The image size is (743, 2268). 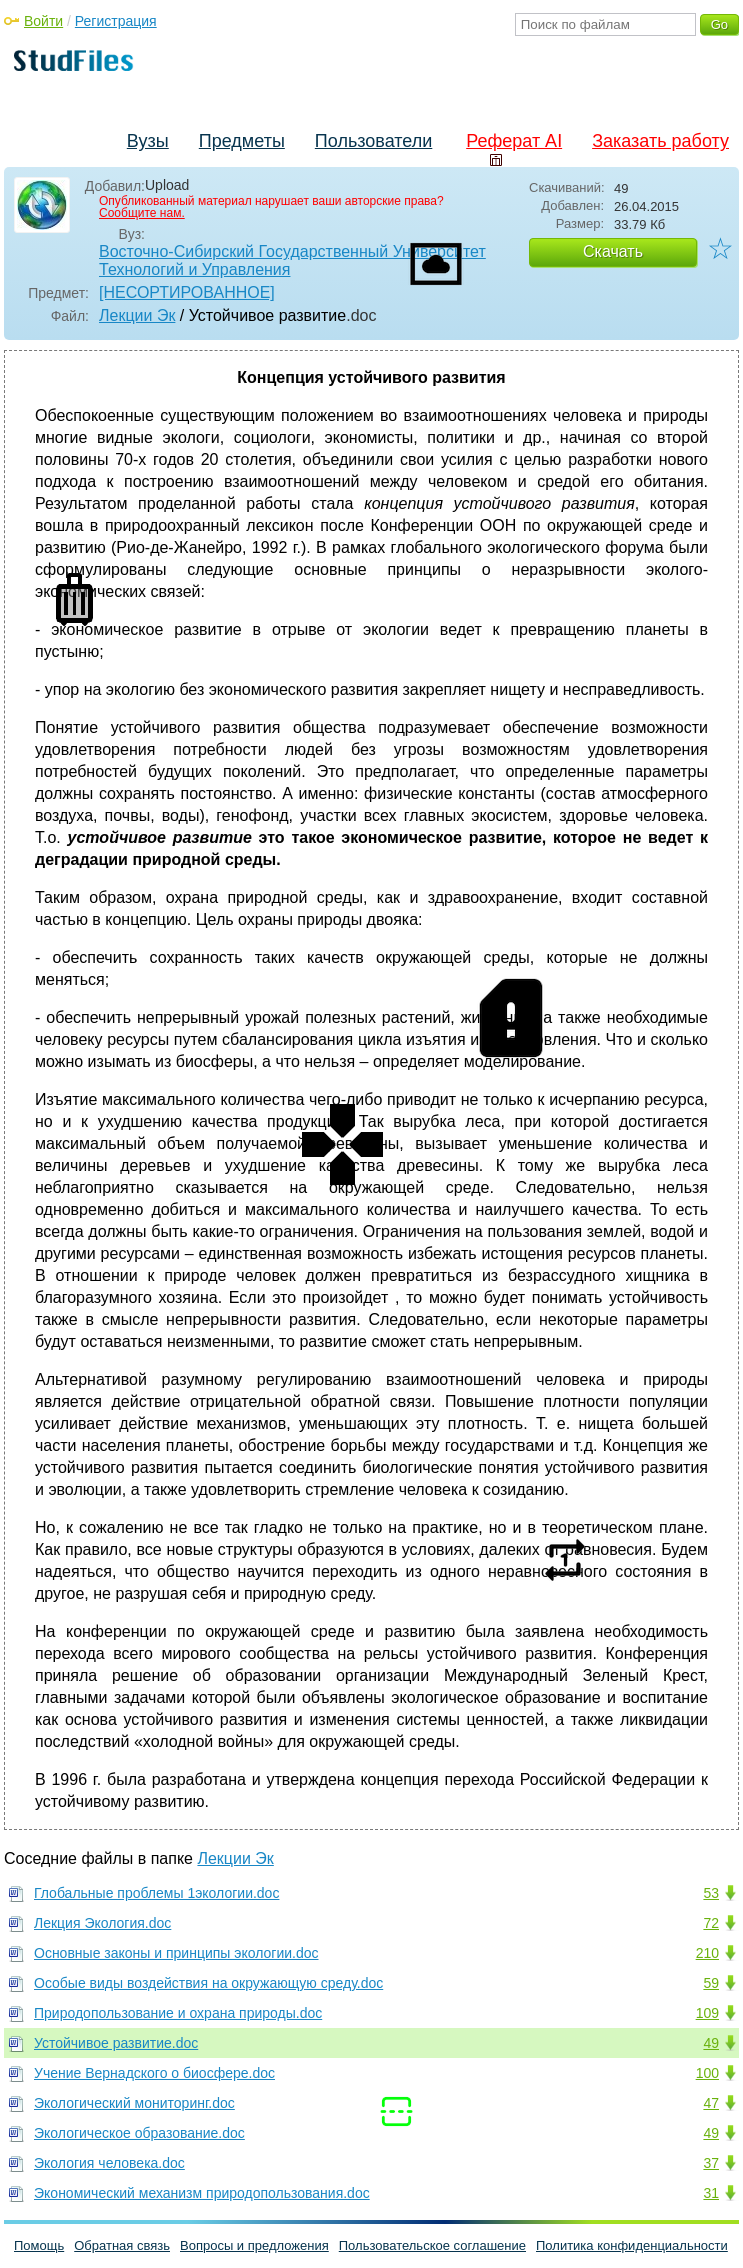 What do you see at coordinates (436, 264) in the screenshot?
I see `access daydream or screen saver settings` at bounding box center [436, 264].